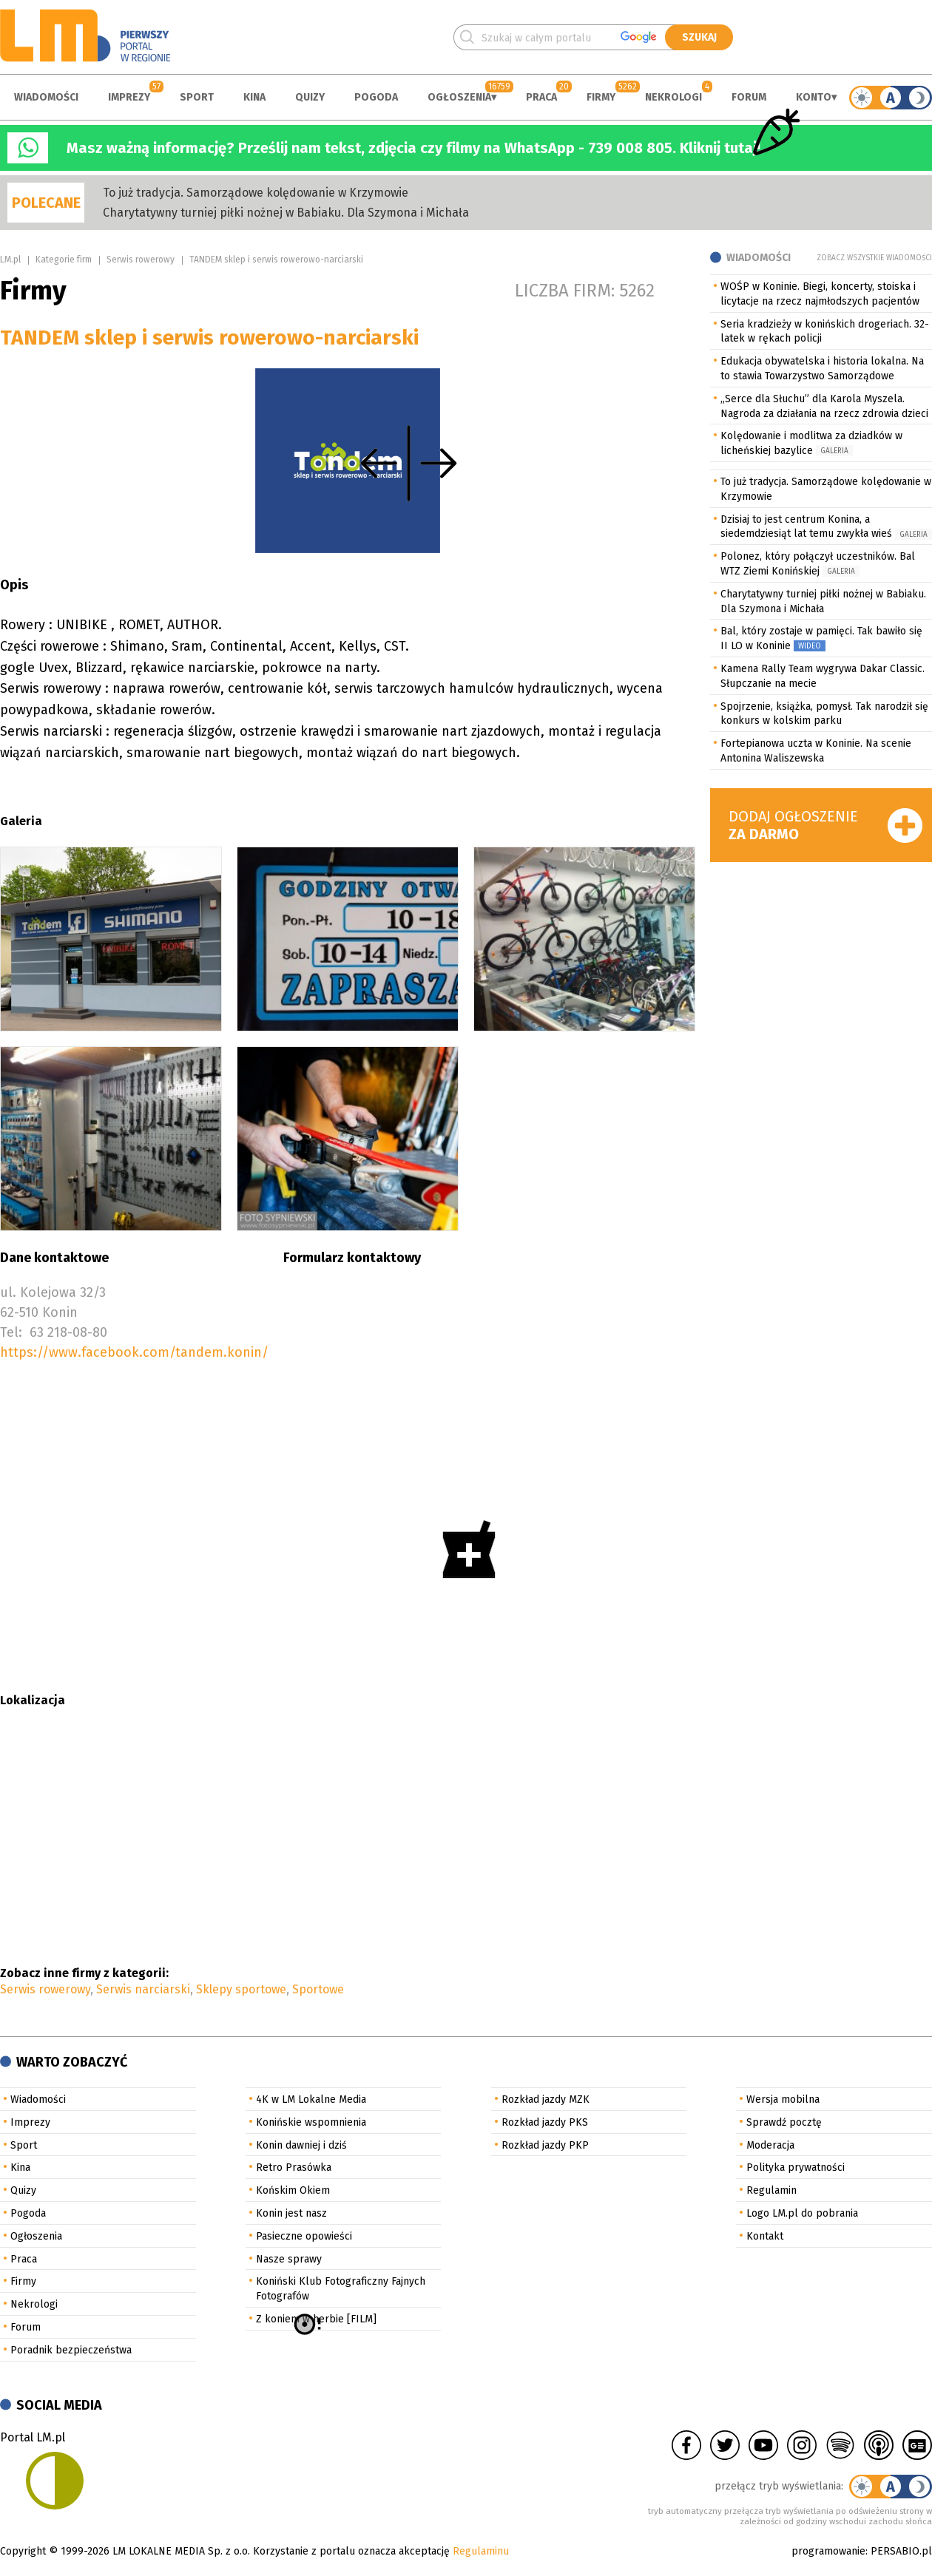  I want to click on expand content horizontally, so click(408, 463).